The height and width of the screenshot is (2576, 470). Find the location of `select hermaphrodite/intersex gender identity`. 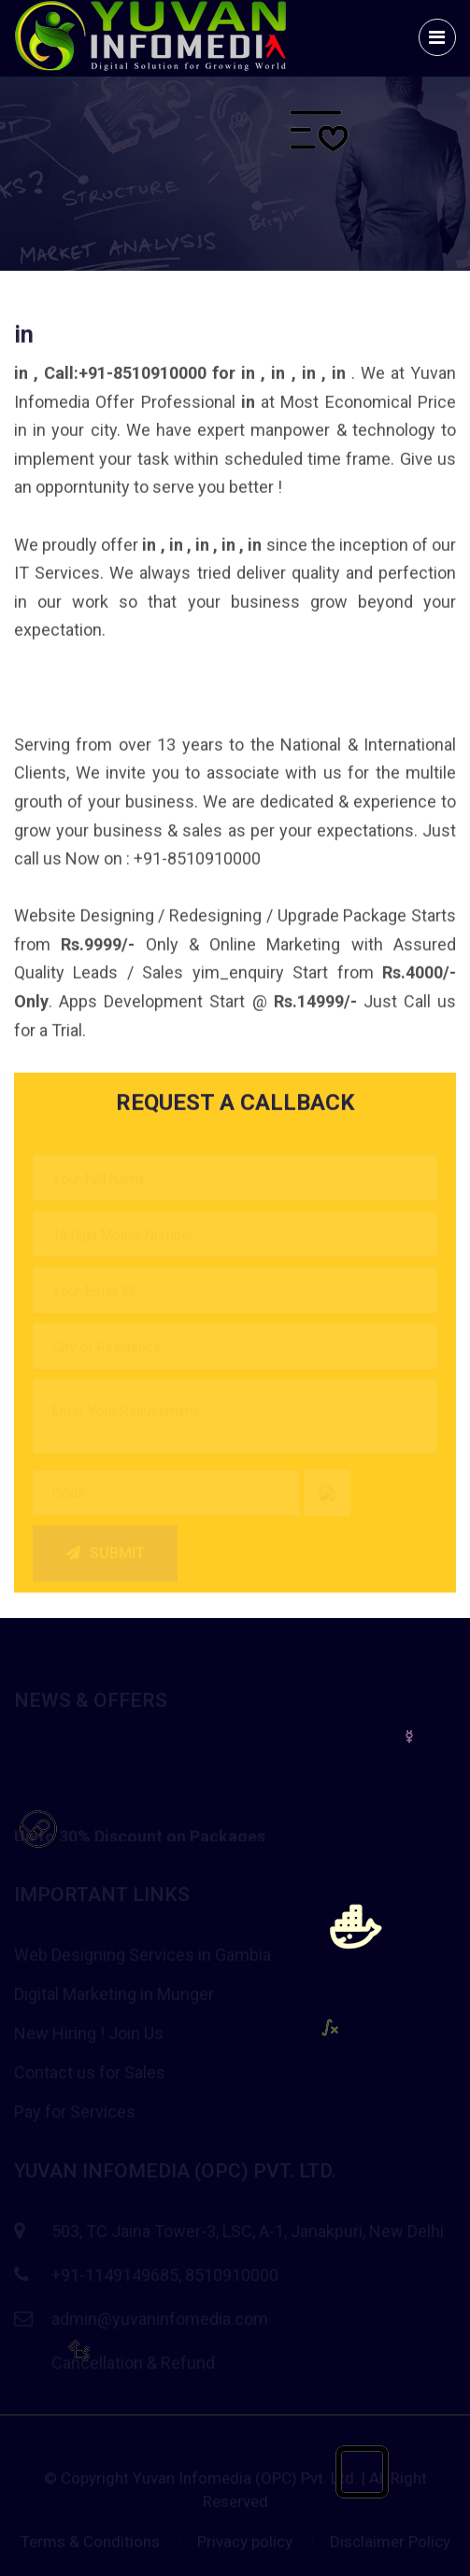

select hermaphrodite/intersex gender identity is located at coordinates (409, 1737).